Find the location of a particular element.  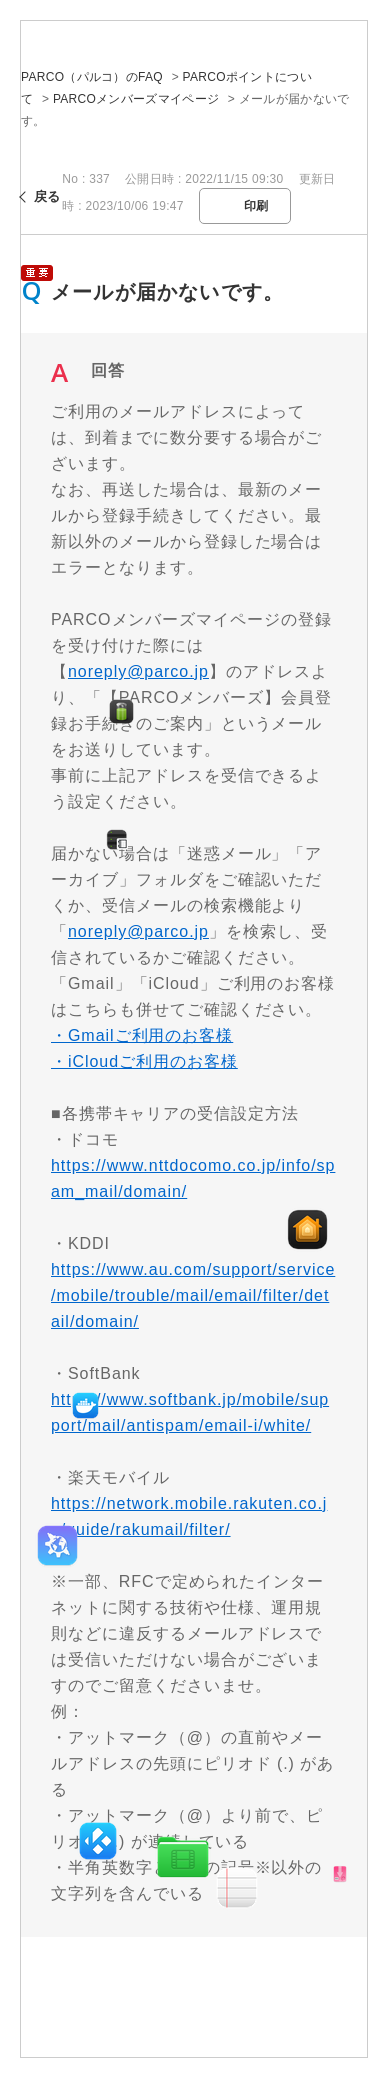

configure LDAP server connection settings is located at coordinates (117, 840).